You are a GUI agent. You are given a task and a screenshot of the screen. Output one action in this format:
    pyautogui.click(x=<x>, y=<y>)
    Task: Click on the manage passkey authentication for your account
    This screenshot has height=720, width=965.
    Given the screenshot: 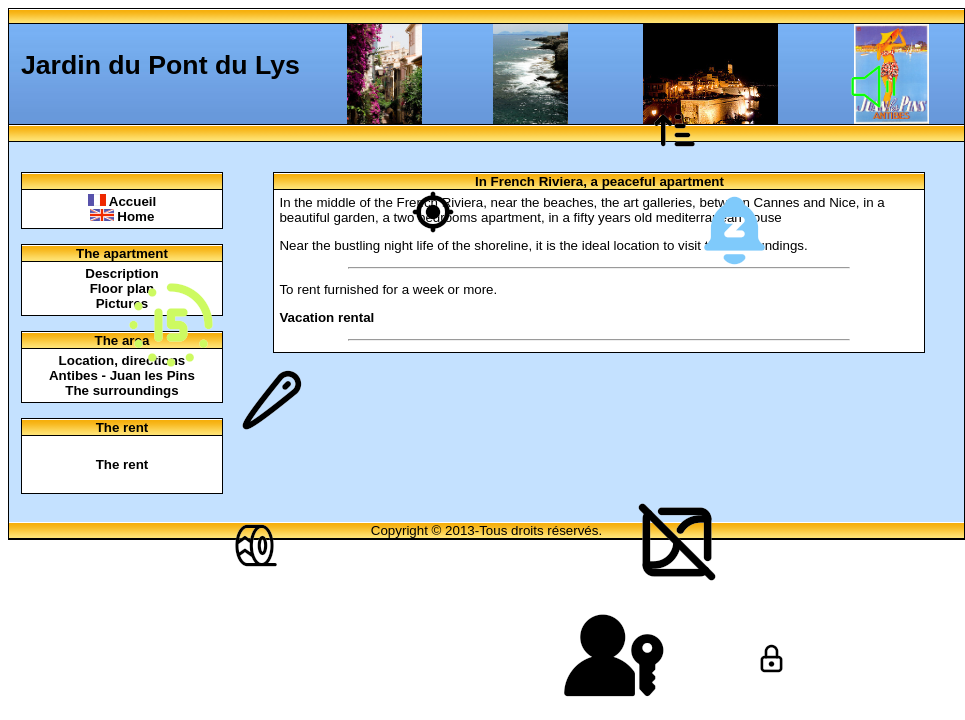 What is the action you would take?
    pyautogui.click(x=613, y=657)
    